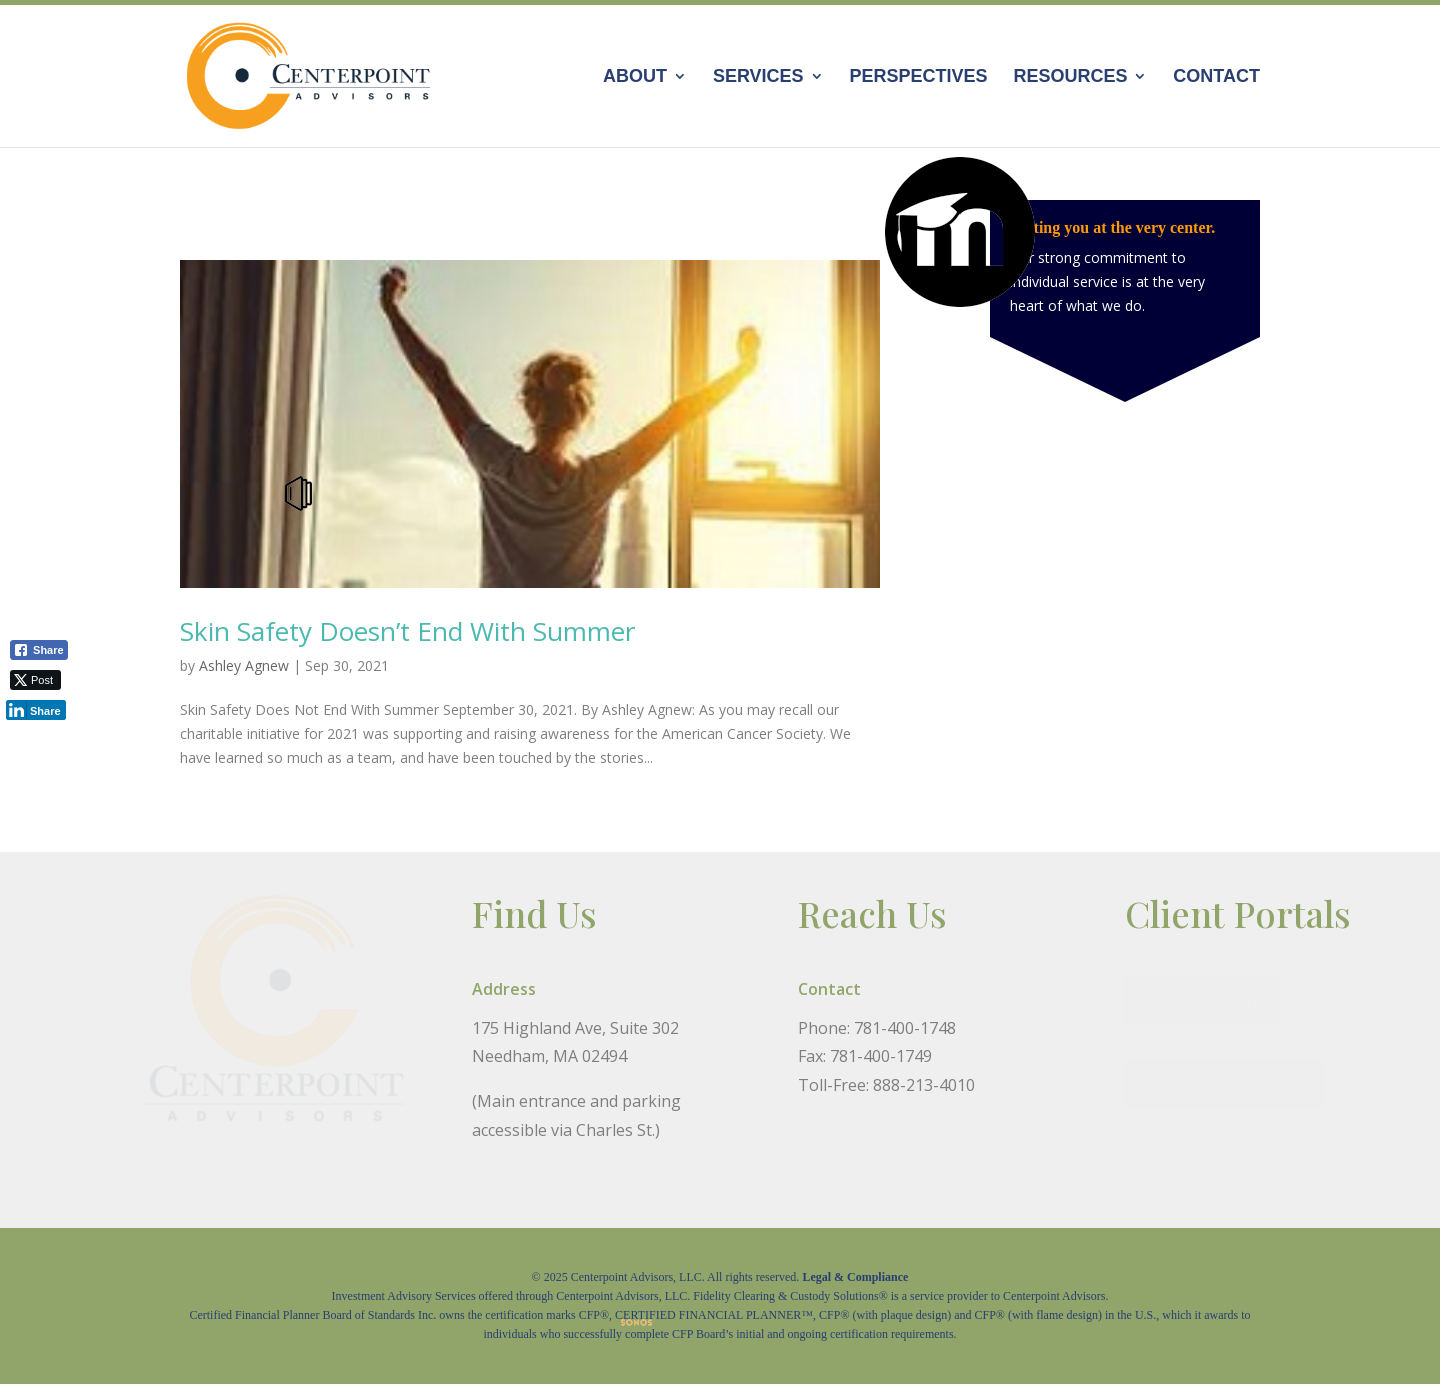 The image size is (1440, 1384). I want to click on open the Sonos app, so click(636, 1322).